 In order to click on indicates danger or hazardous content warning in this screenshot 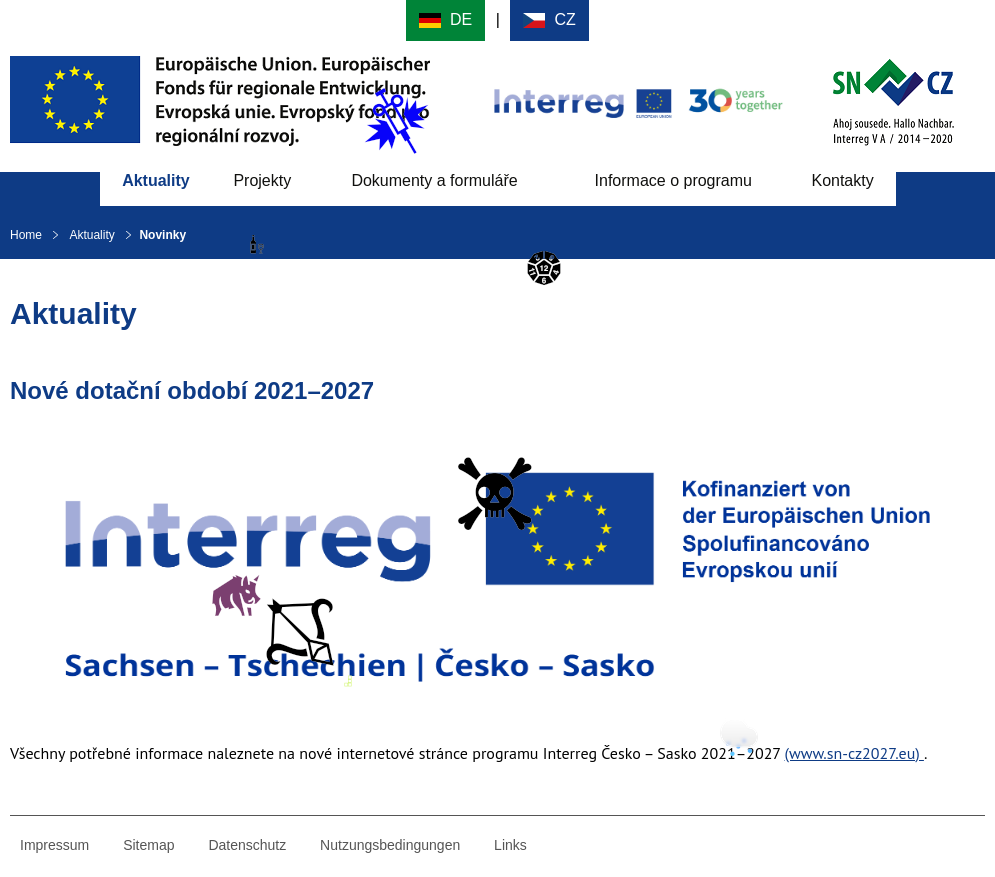, I will do `click(495, 494)`.